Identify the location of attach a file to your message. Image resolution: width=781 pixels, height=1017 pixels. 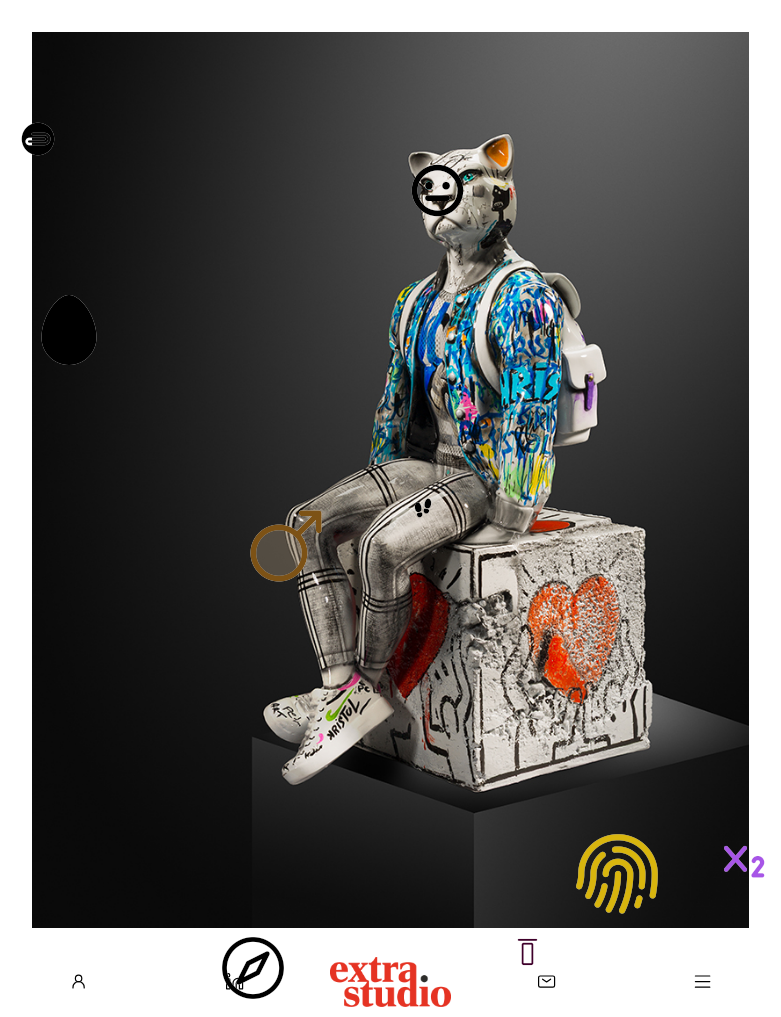
(38, 139).